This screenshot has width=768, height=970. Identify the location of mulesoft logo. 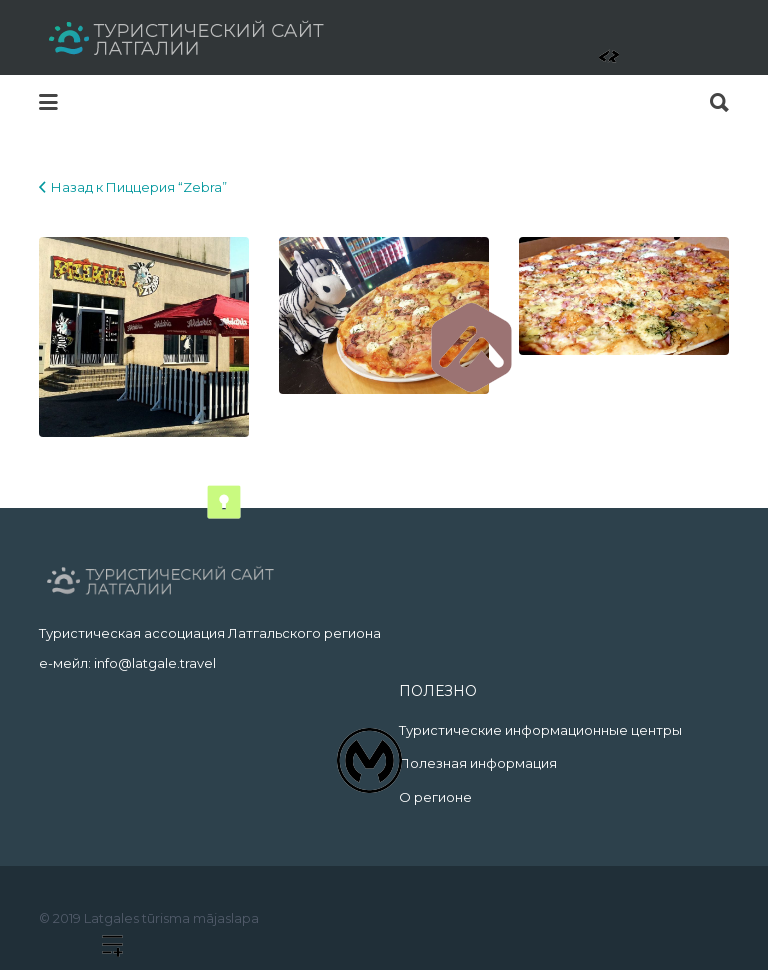
(369, 760).